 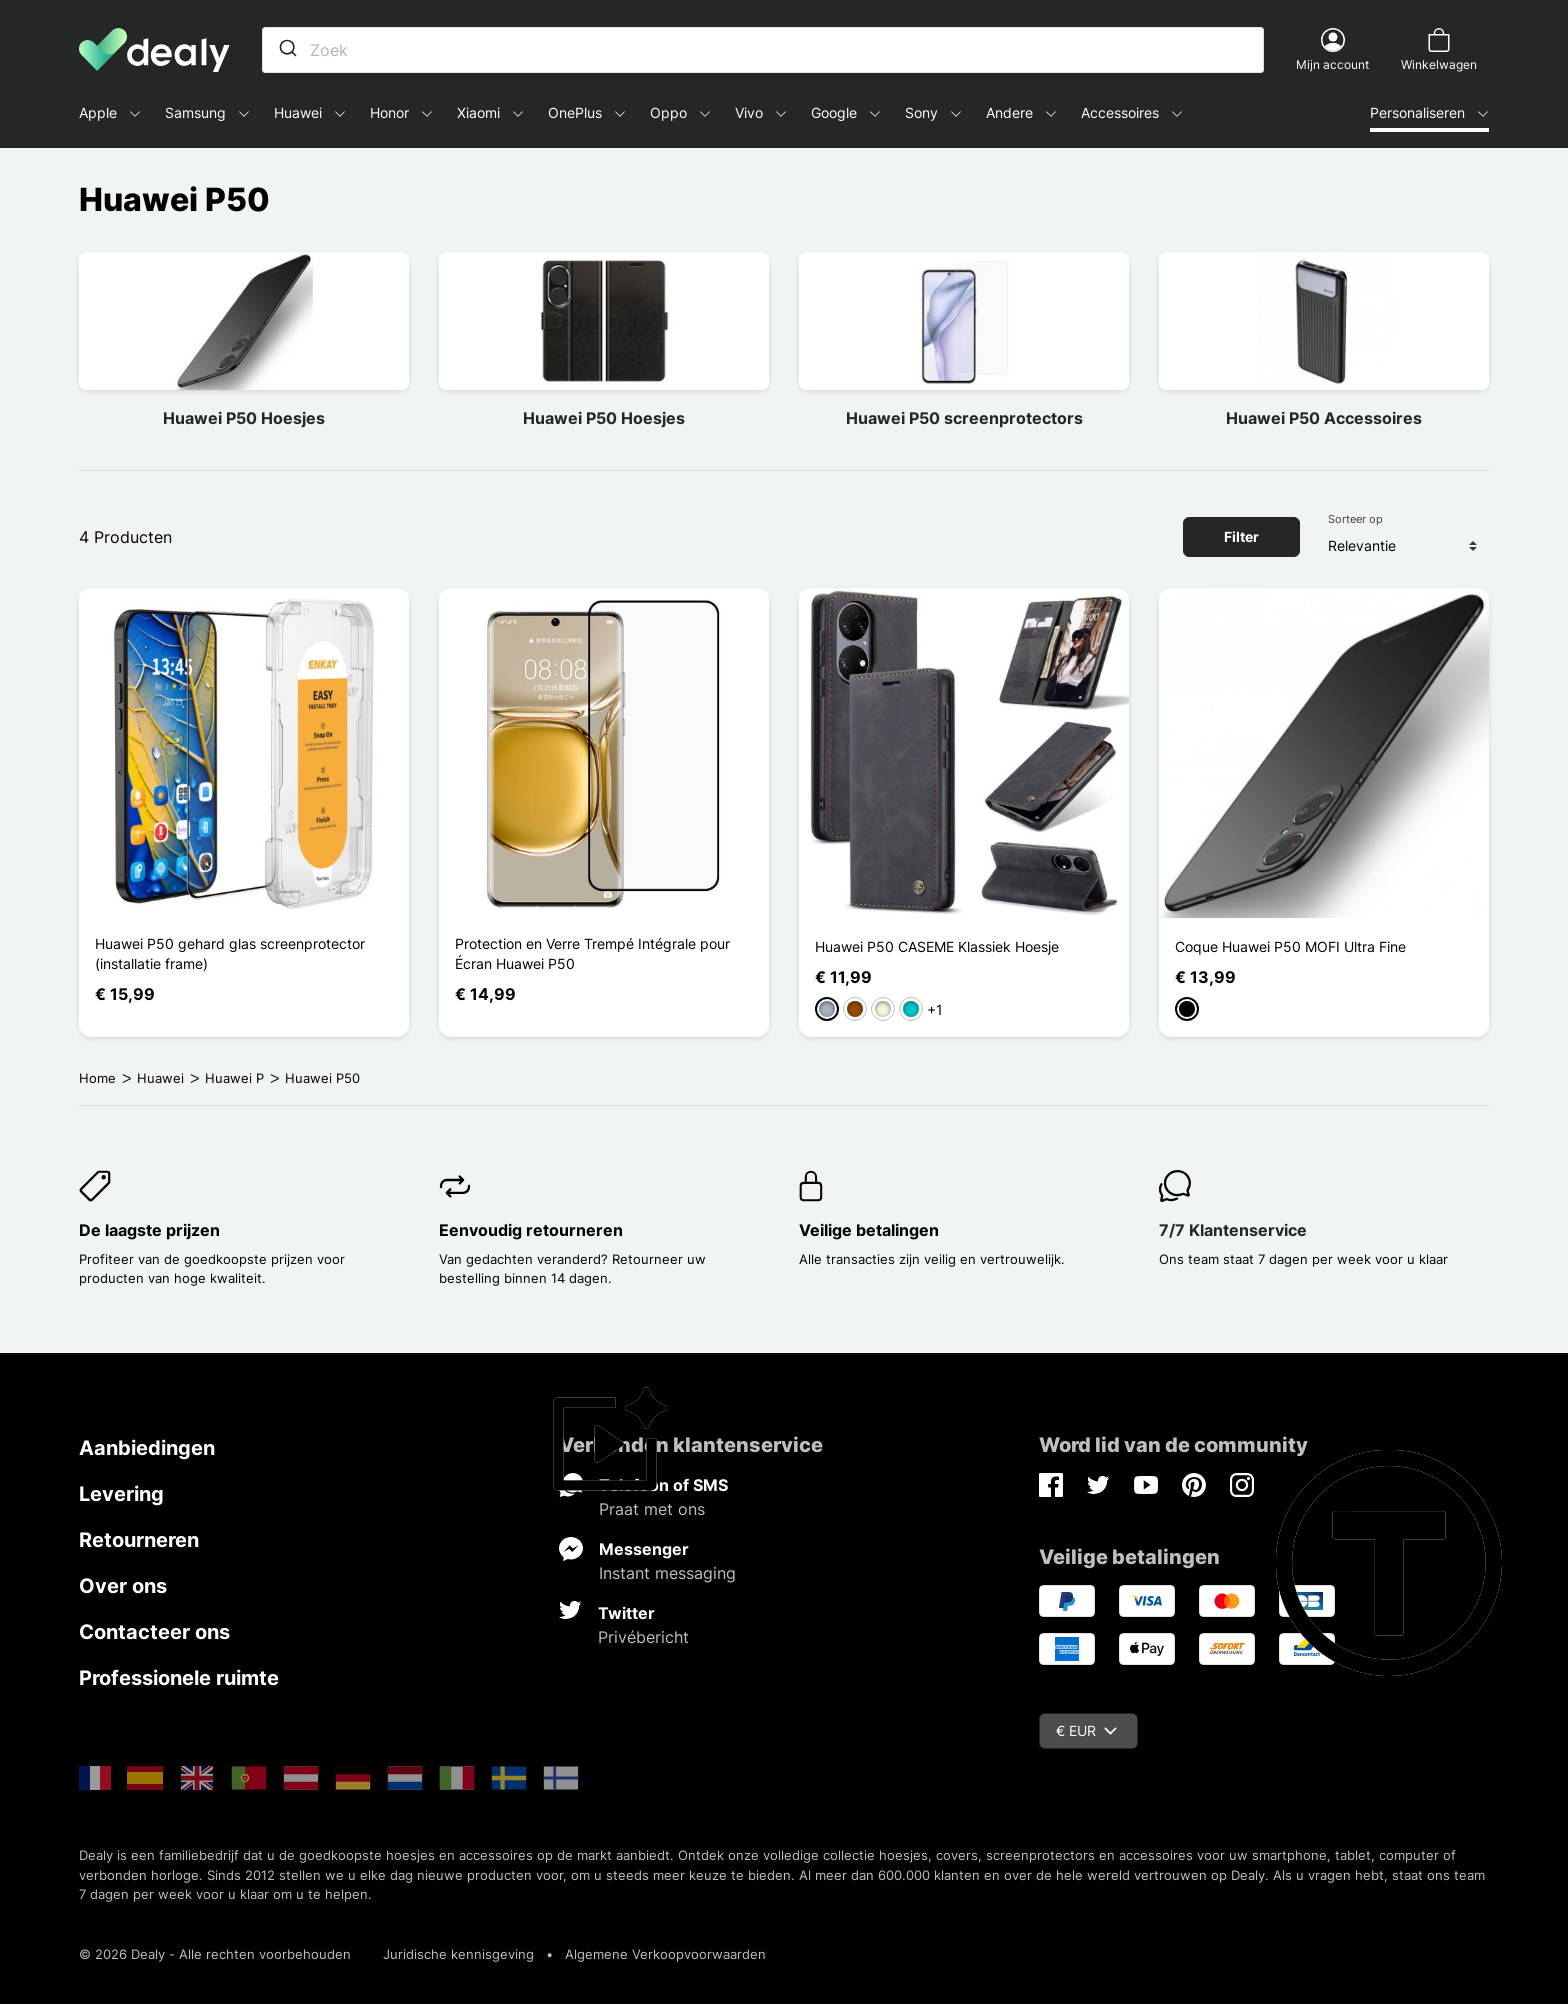 I want to click on open thingiverse website or app, so click(x=1389, y=1563).